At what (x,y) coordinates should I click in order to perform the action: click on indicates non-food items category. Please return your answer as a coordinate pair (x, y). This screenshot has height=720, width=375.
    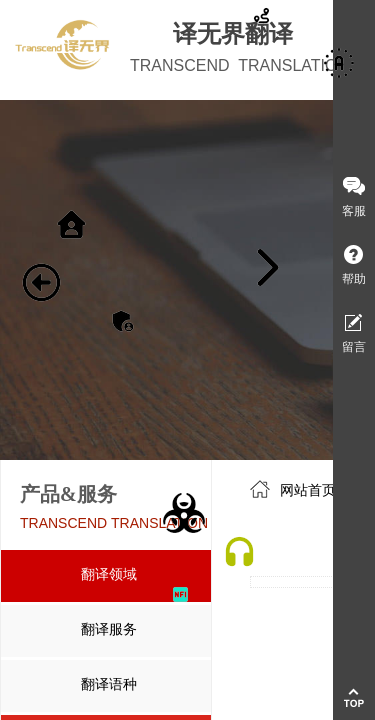
    Looking at the image, I should click on (180, 594).